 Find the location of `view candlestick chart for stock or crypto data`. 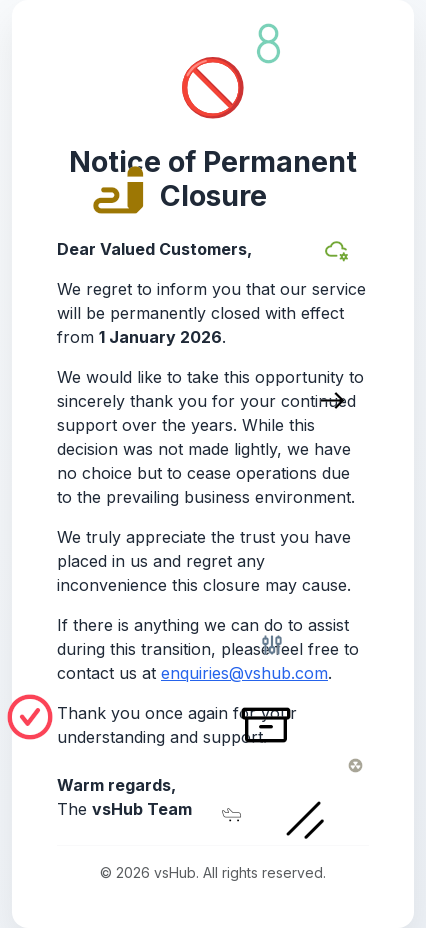

view candlestick chart for stock or crypto data is located at coordinates (272, 645).